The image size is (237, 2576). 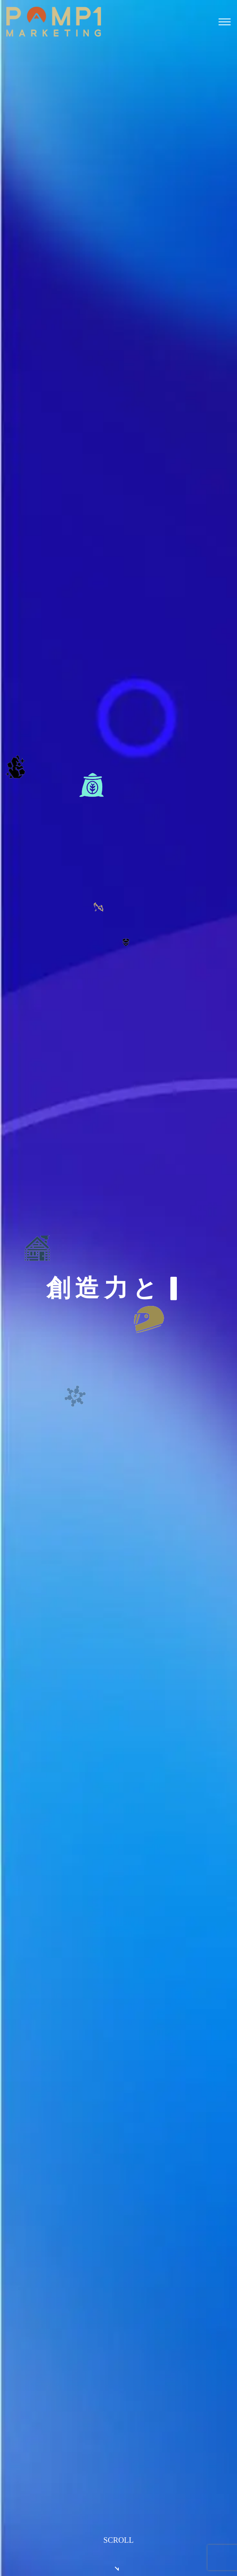 I want to click on indicates a frozen or cold status effect in gameplay, so click(x=75, y=1396).